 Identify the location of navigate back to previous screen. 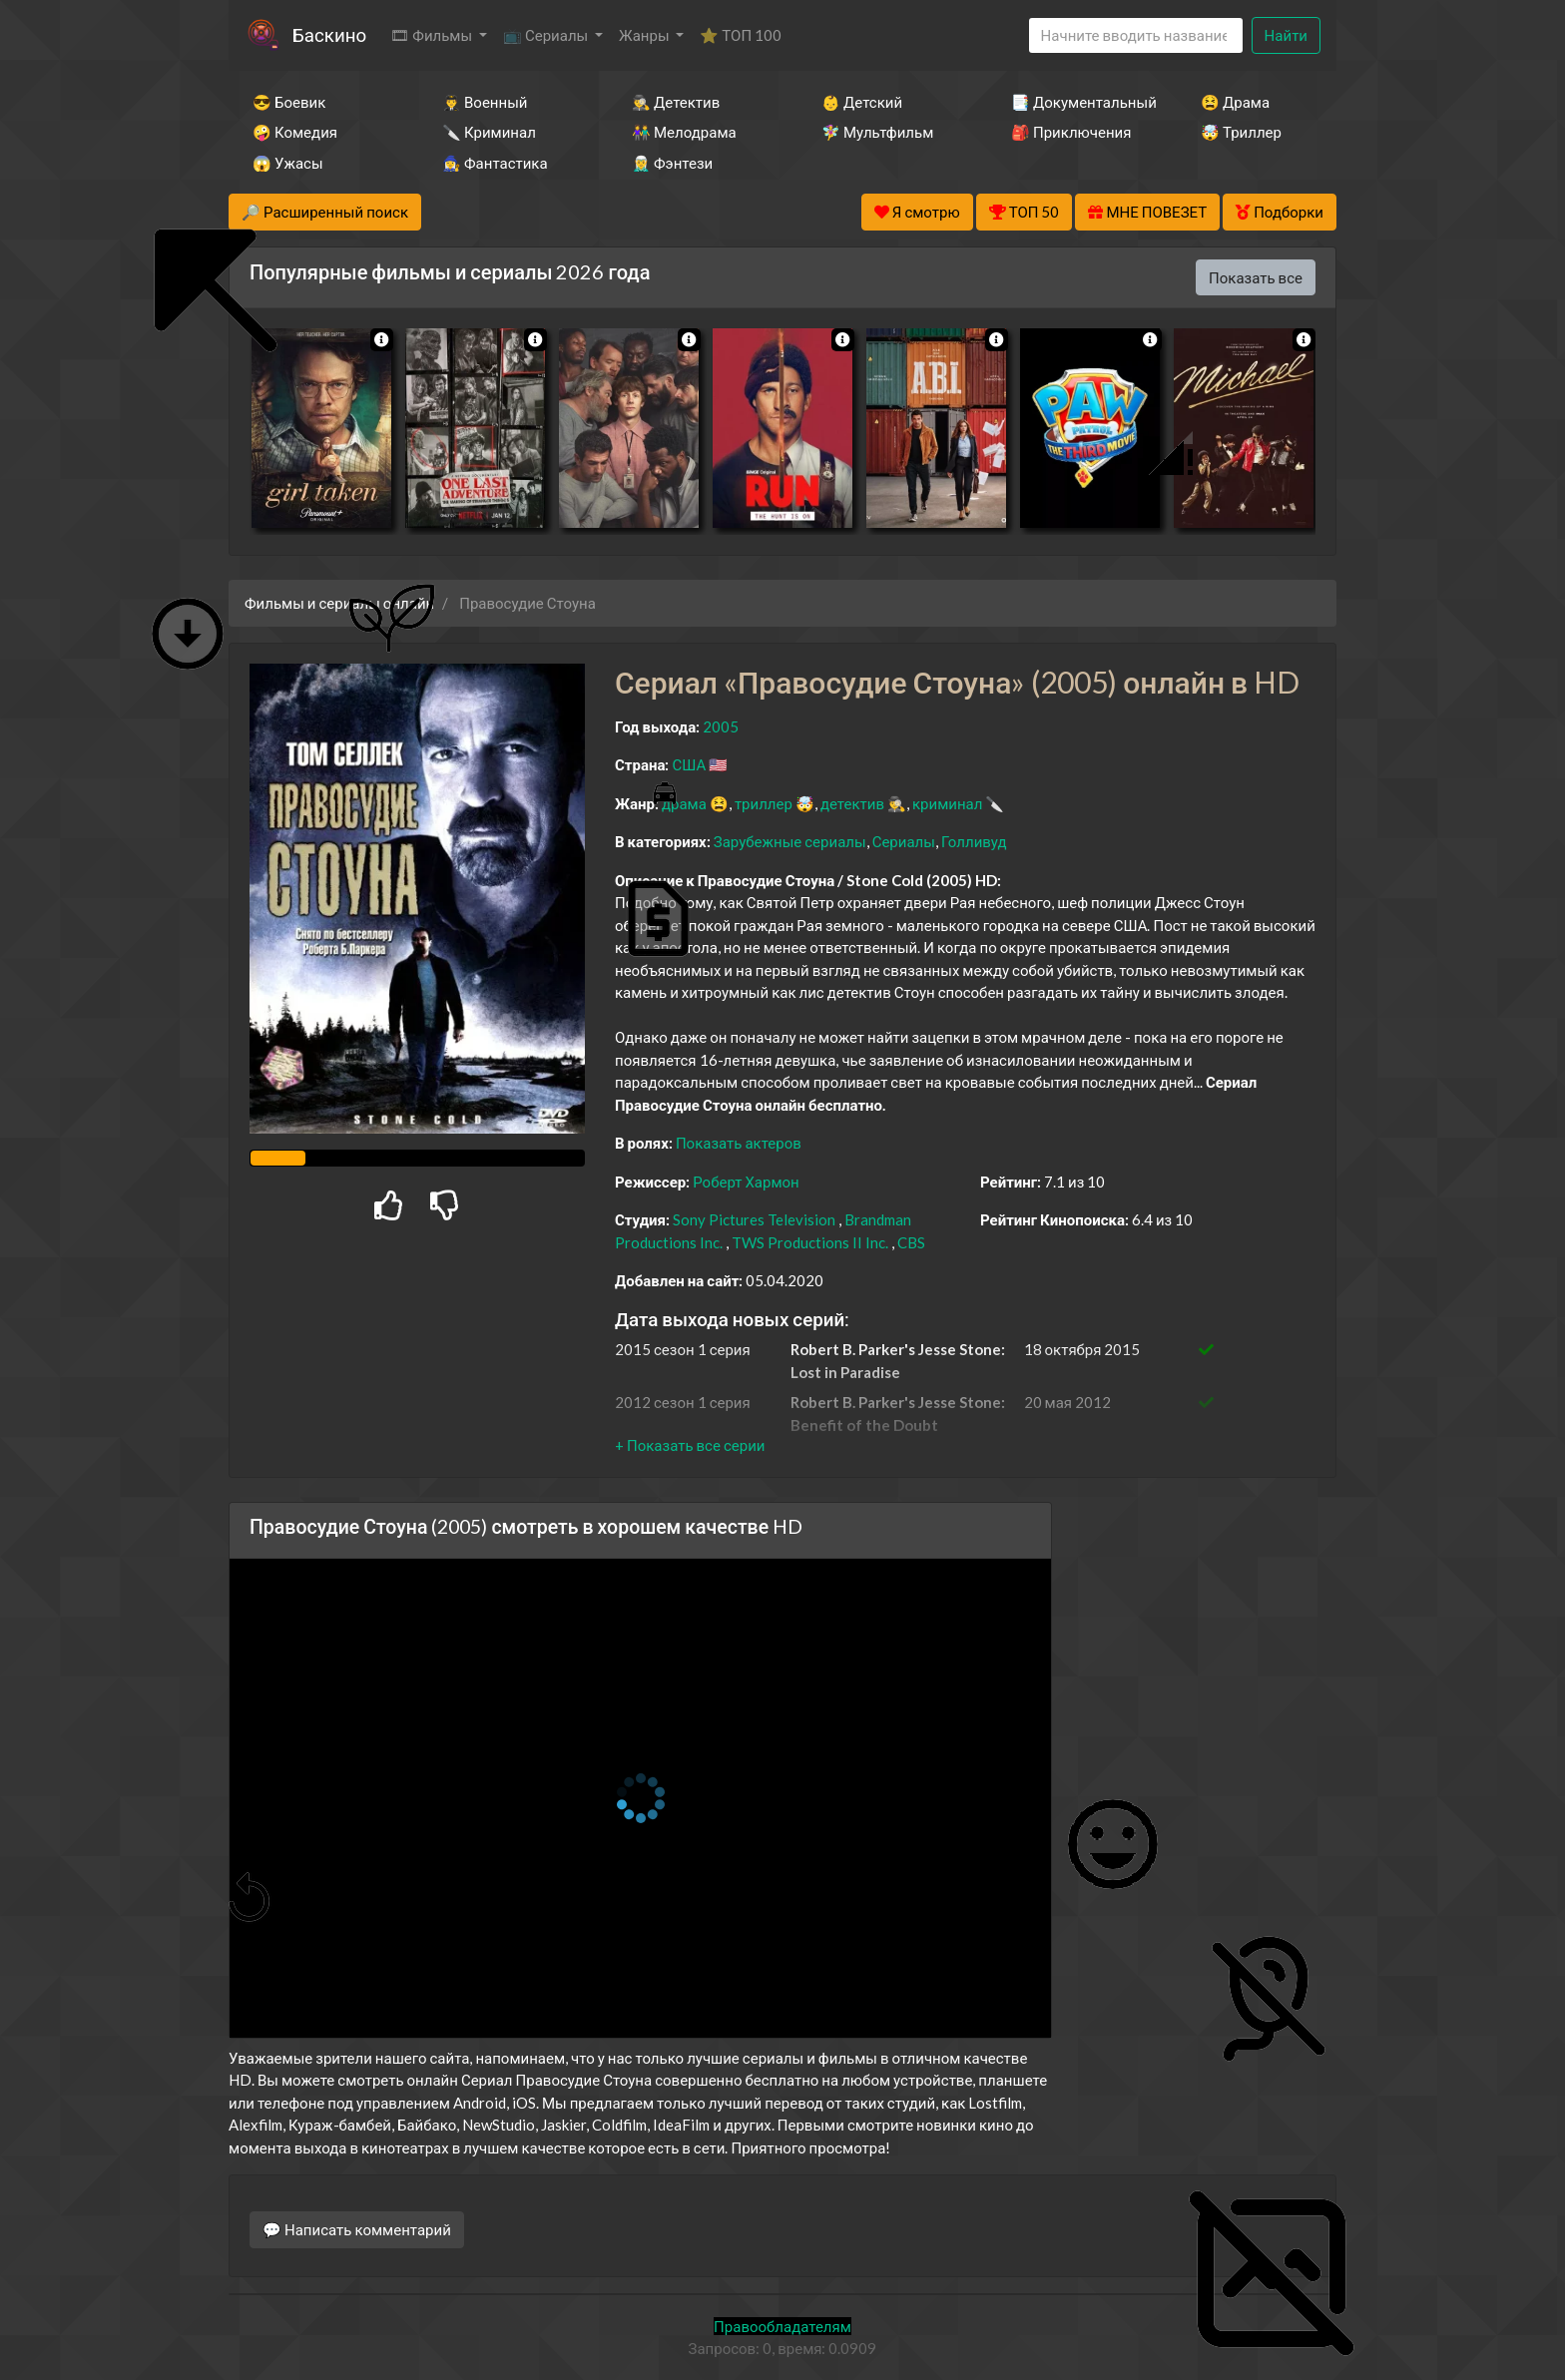
(216, 290).